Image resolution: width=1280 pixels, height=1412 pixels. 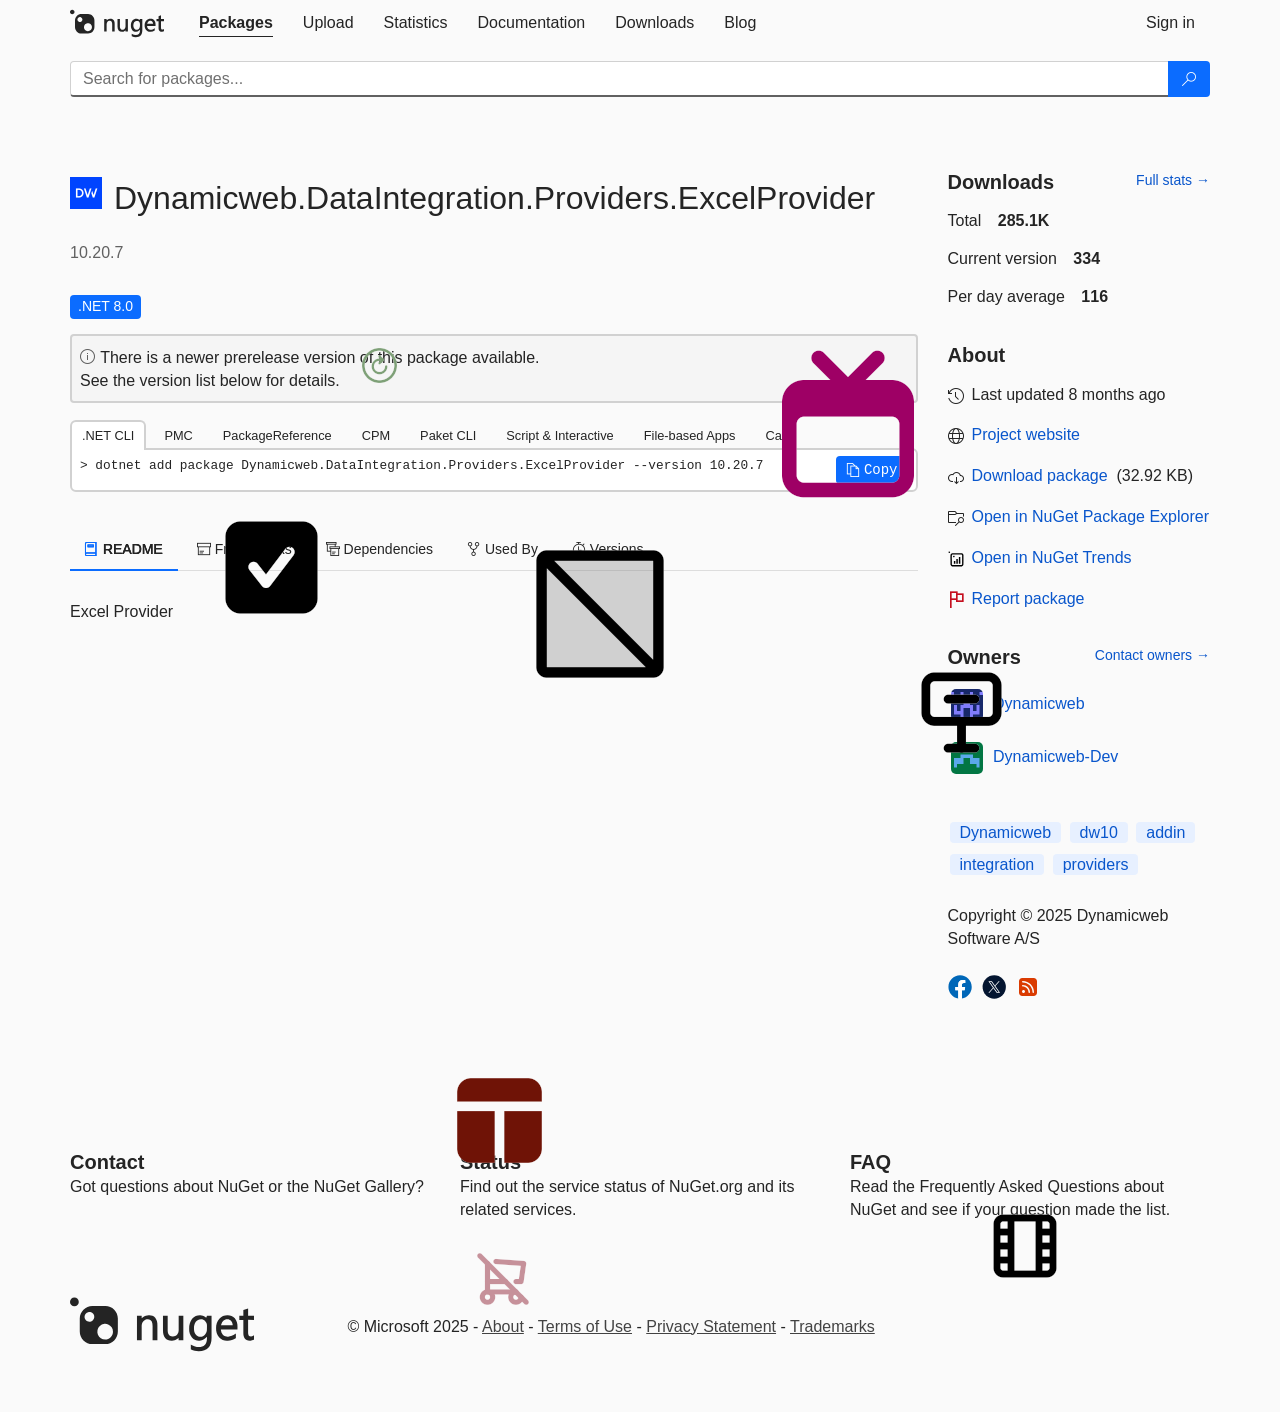 What do you see at coordinates (600, 614) in the screenshot?
I see `indicates missing or unavailable image content` at bounding box center [600, 614].